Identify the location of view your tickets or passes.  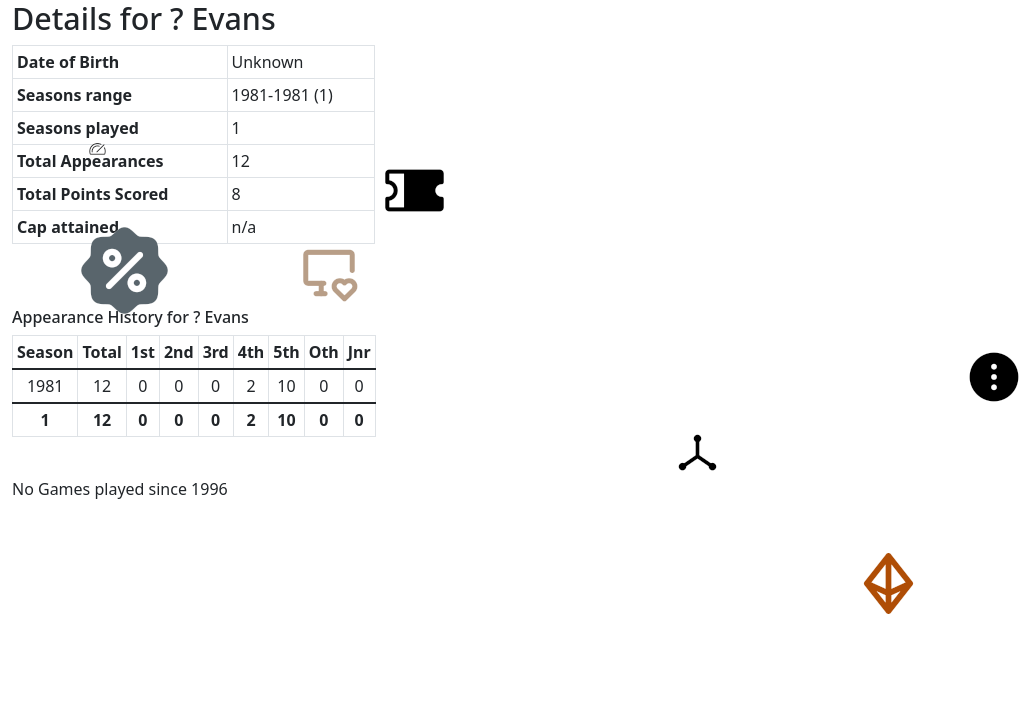
(414, 190).